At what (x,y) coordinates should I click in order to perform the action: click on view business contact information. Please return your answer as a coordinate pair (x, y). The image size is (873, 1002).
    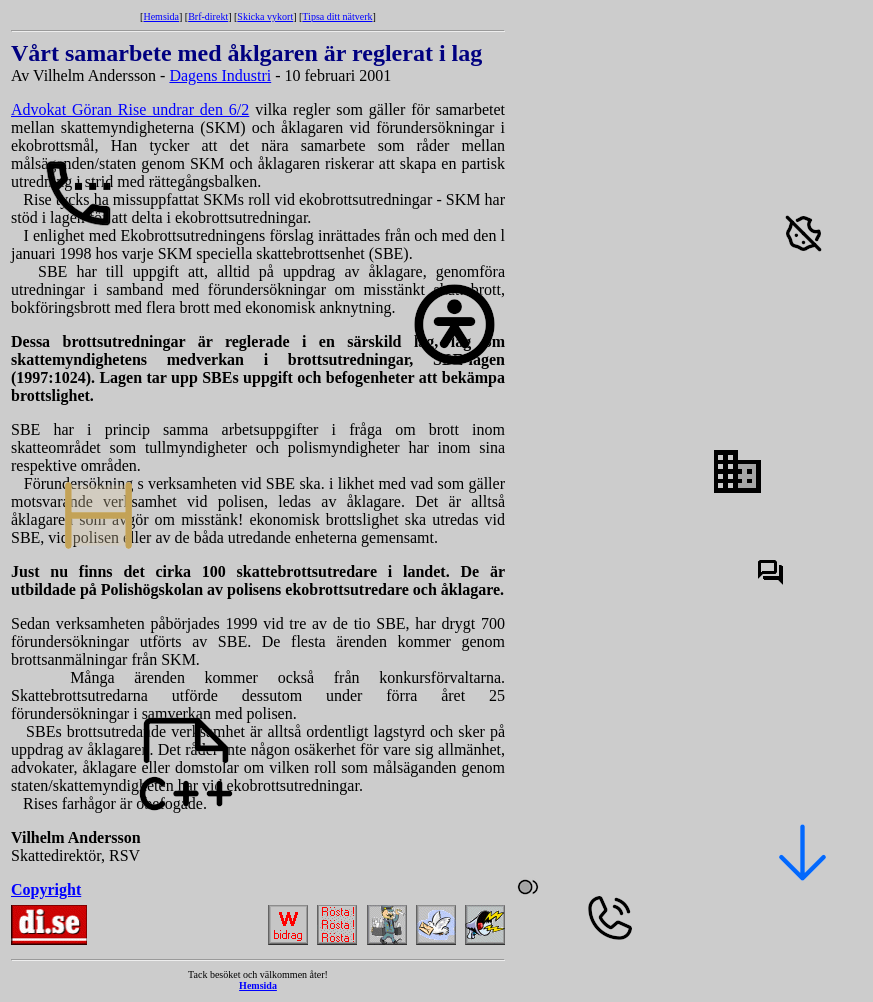
    Looking at the image, I should click on (737, 471).